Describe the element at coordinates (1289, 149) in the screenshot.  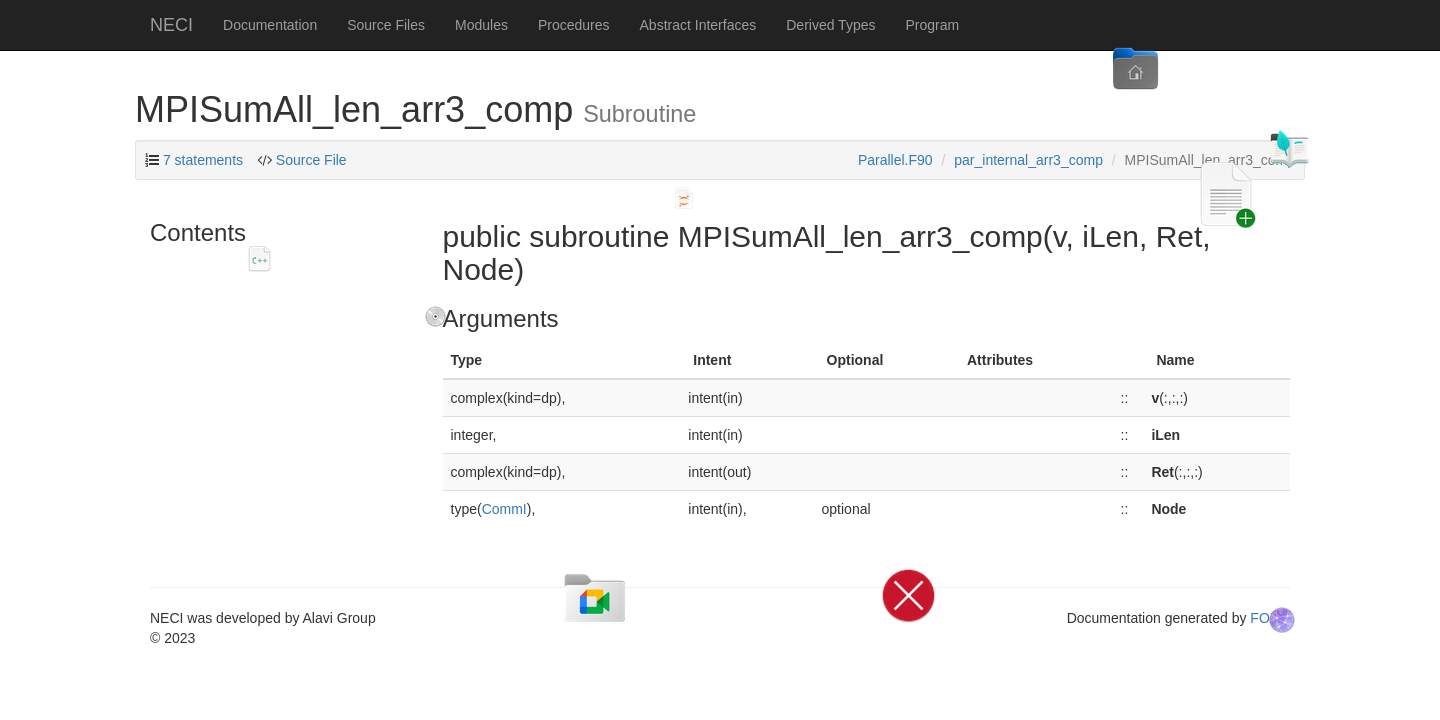
I see `open foliate e-book reader library` at that location.